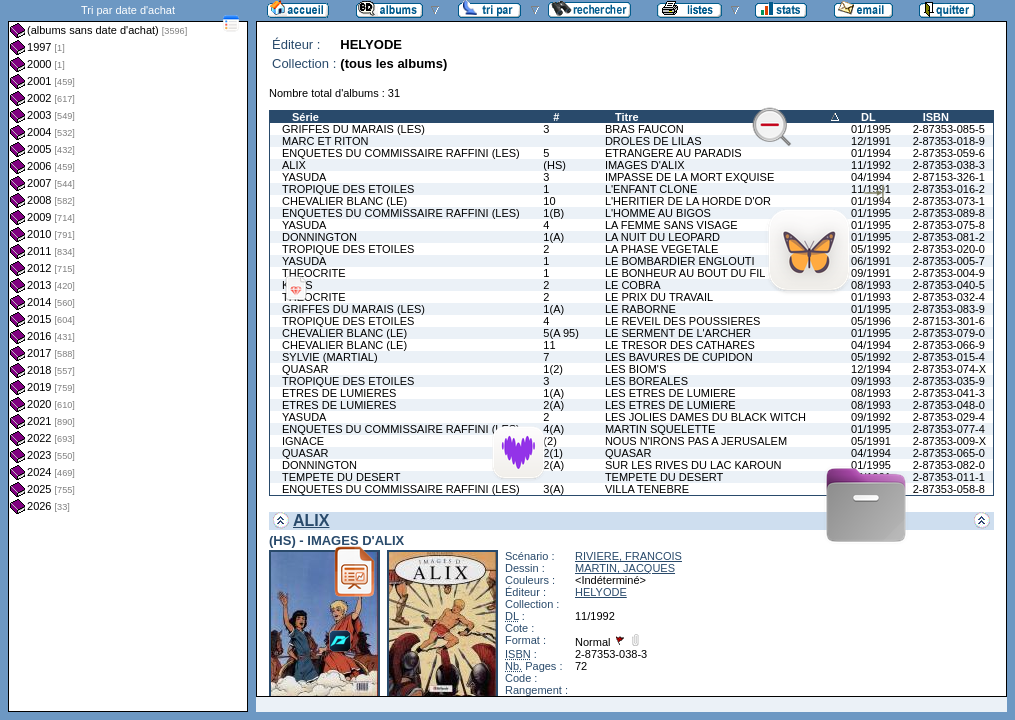 The width and height of the screenshot is (1015, 720). I want to click on go to the last item or page, so click(874, 193).